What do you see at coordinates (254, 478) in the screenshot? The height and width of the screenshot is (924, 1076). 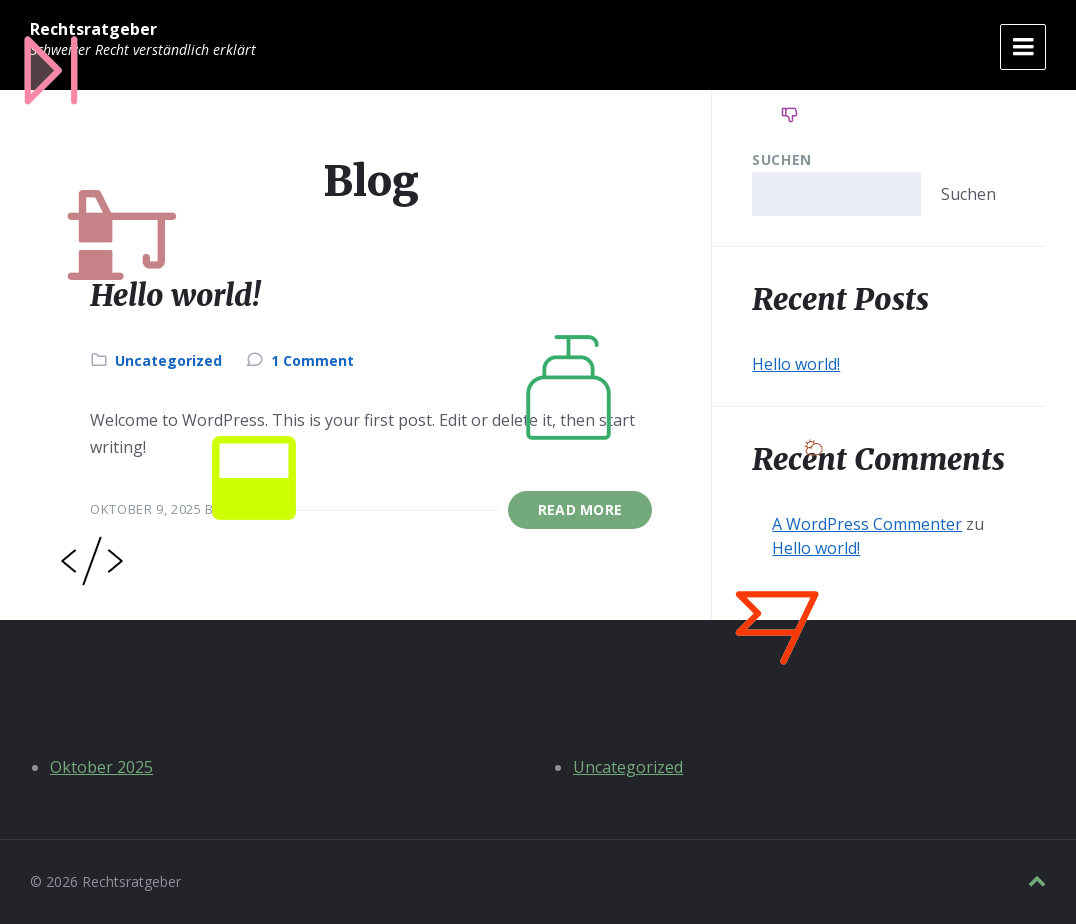 I see `toggle bottom panel visibility` at bounding box center [254, 478].